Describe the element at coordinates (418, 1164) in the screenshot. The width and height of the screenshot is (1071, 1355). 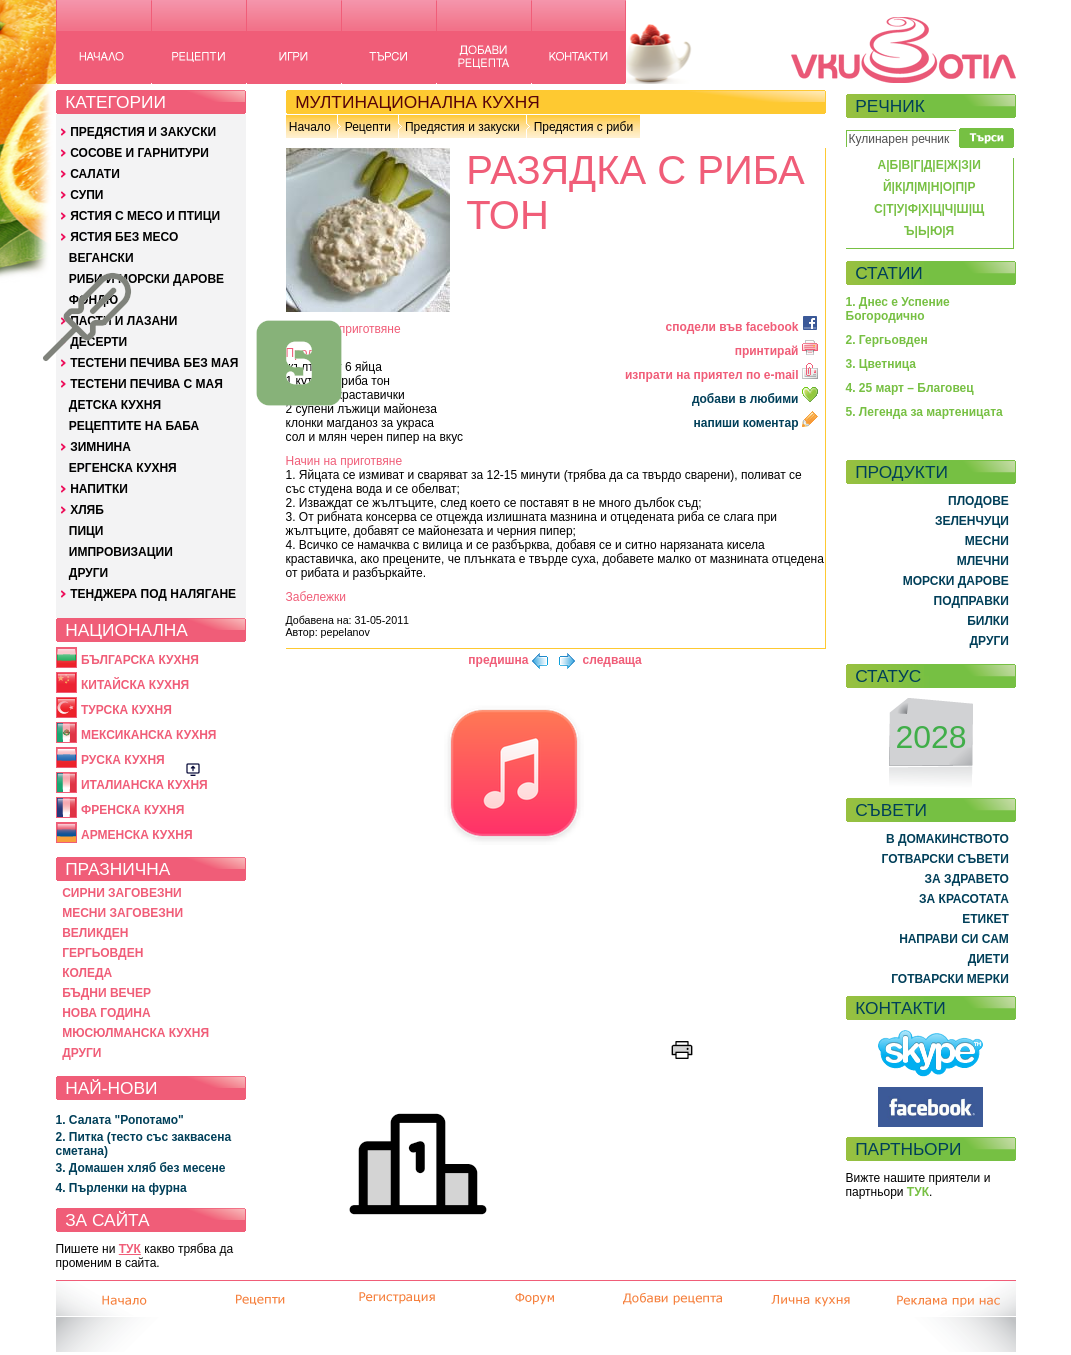
I see `view leaderboard or rankings` at that location.